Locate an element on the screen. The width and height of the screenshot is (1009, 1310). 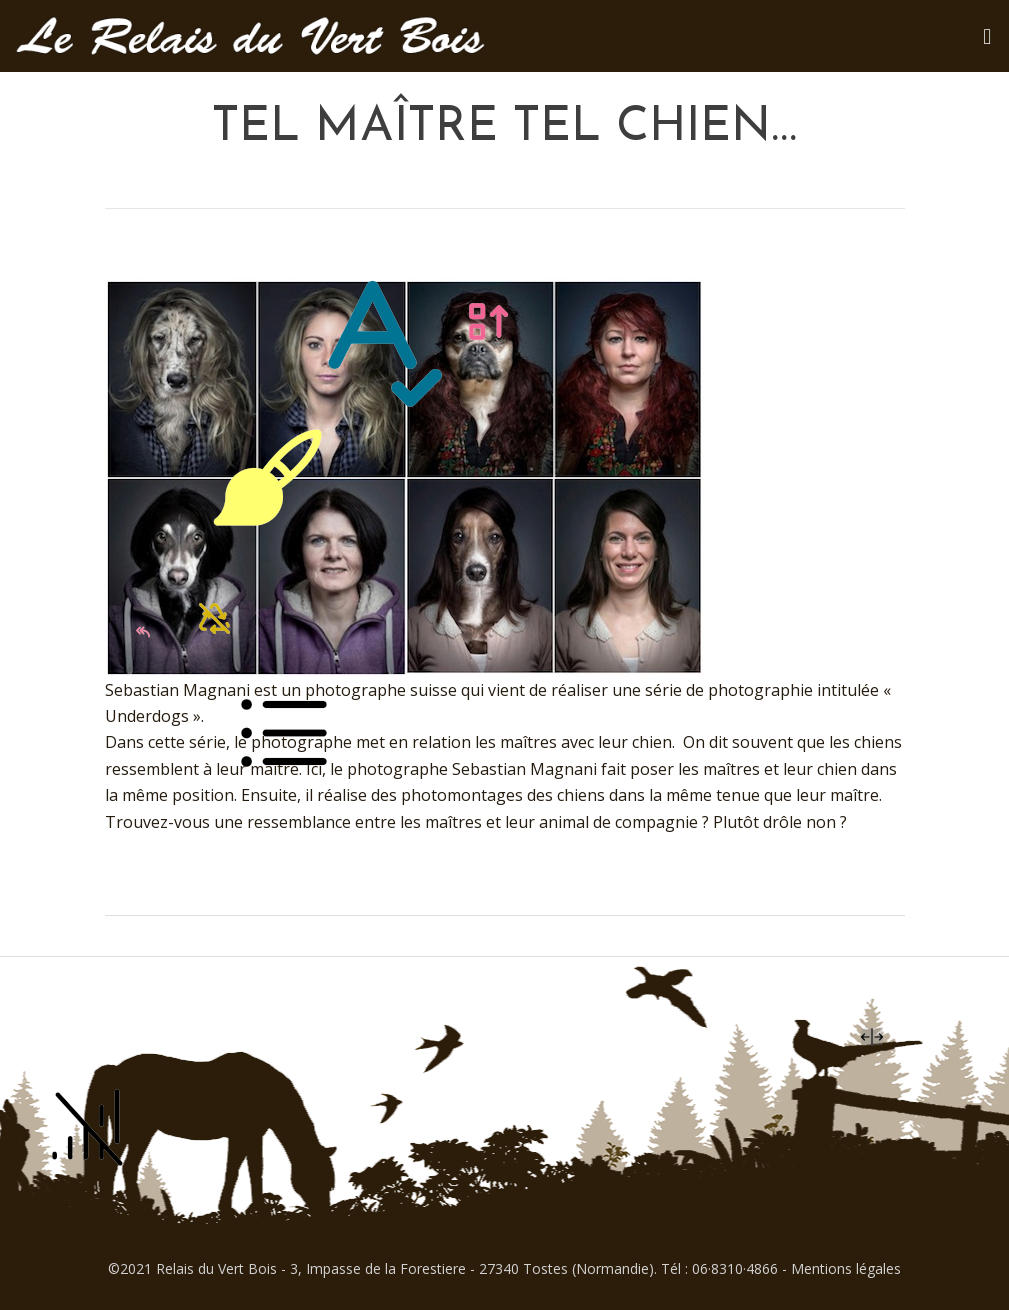
expand content horizontally is located at coordinates (872, 1037).